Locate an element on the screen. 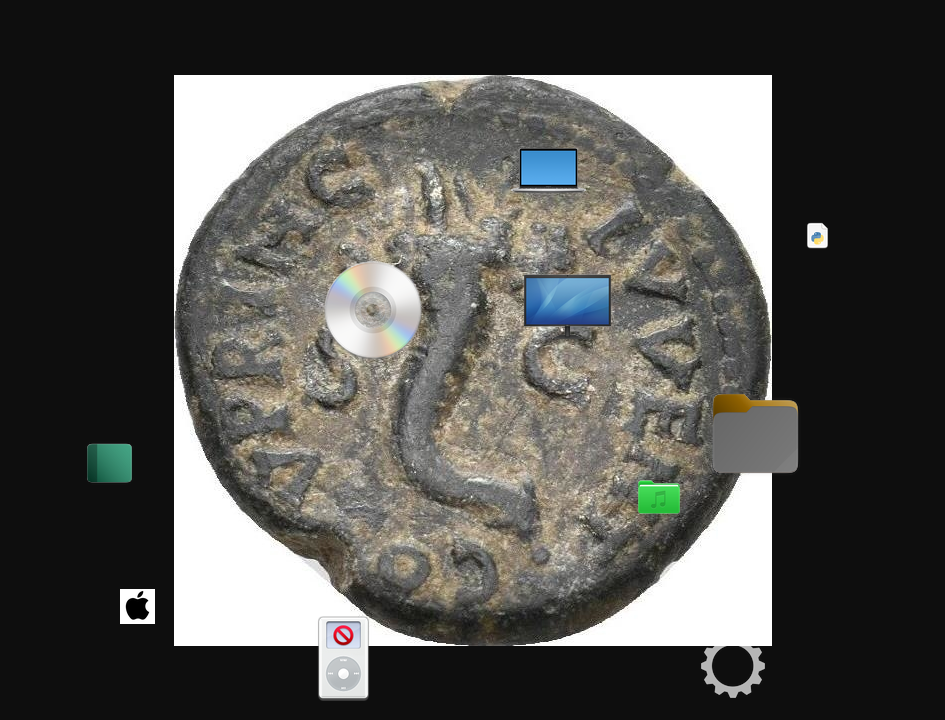  represents this device in system settings or finder is located at coordinates (548, 164).